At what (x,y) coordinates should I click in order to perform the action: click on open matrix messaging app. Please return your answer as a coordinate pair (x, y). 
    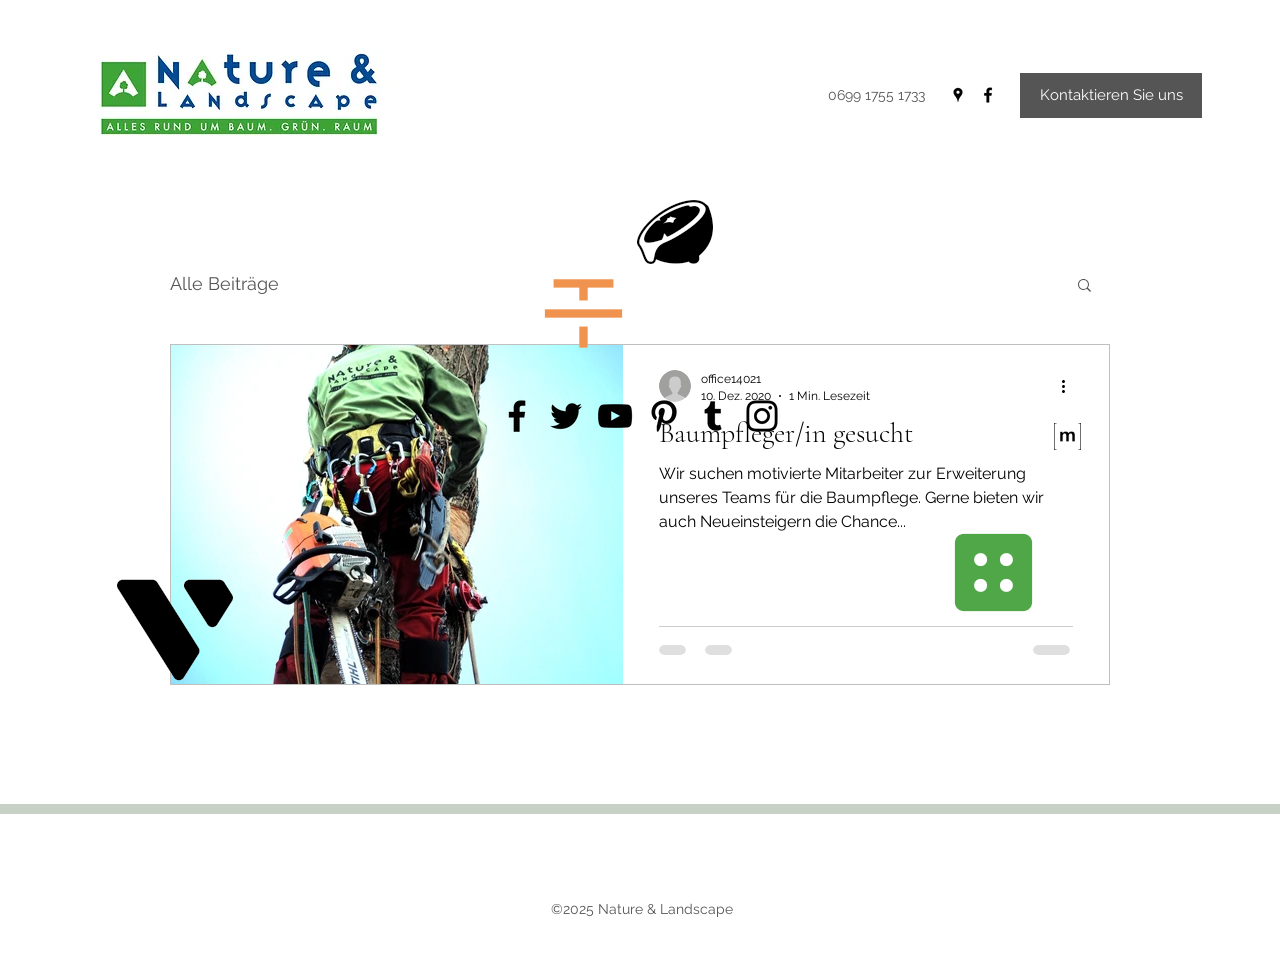
    Looking at the image, I should click on (1067, 436).